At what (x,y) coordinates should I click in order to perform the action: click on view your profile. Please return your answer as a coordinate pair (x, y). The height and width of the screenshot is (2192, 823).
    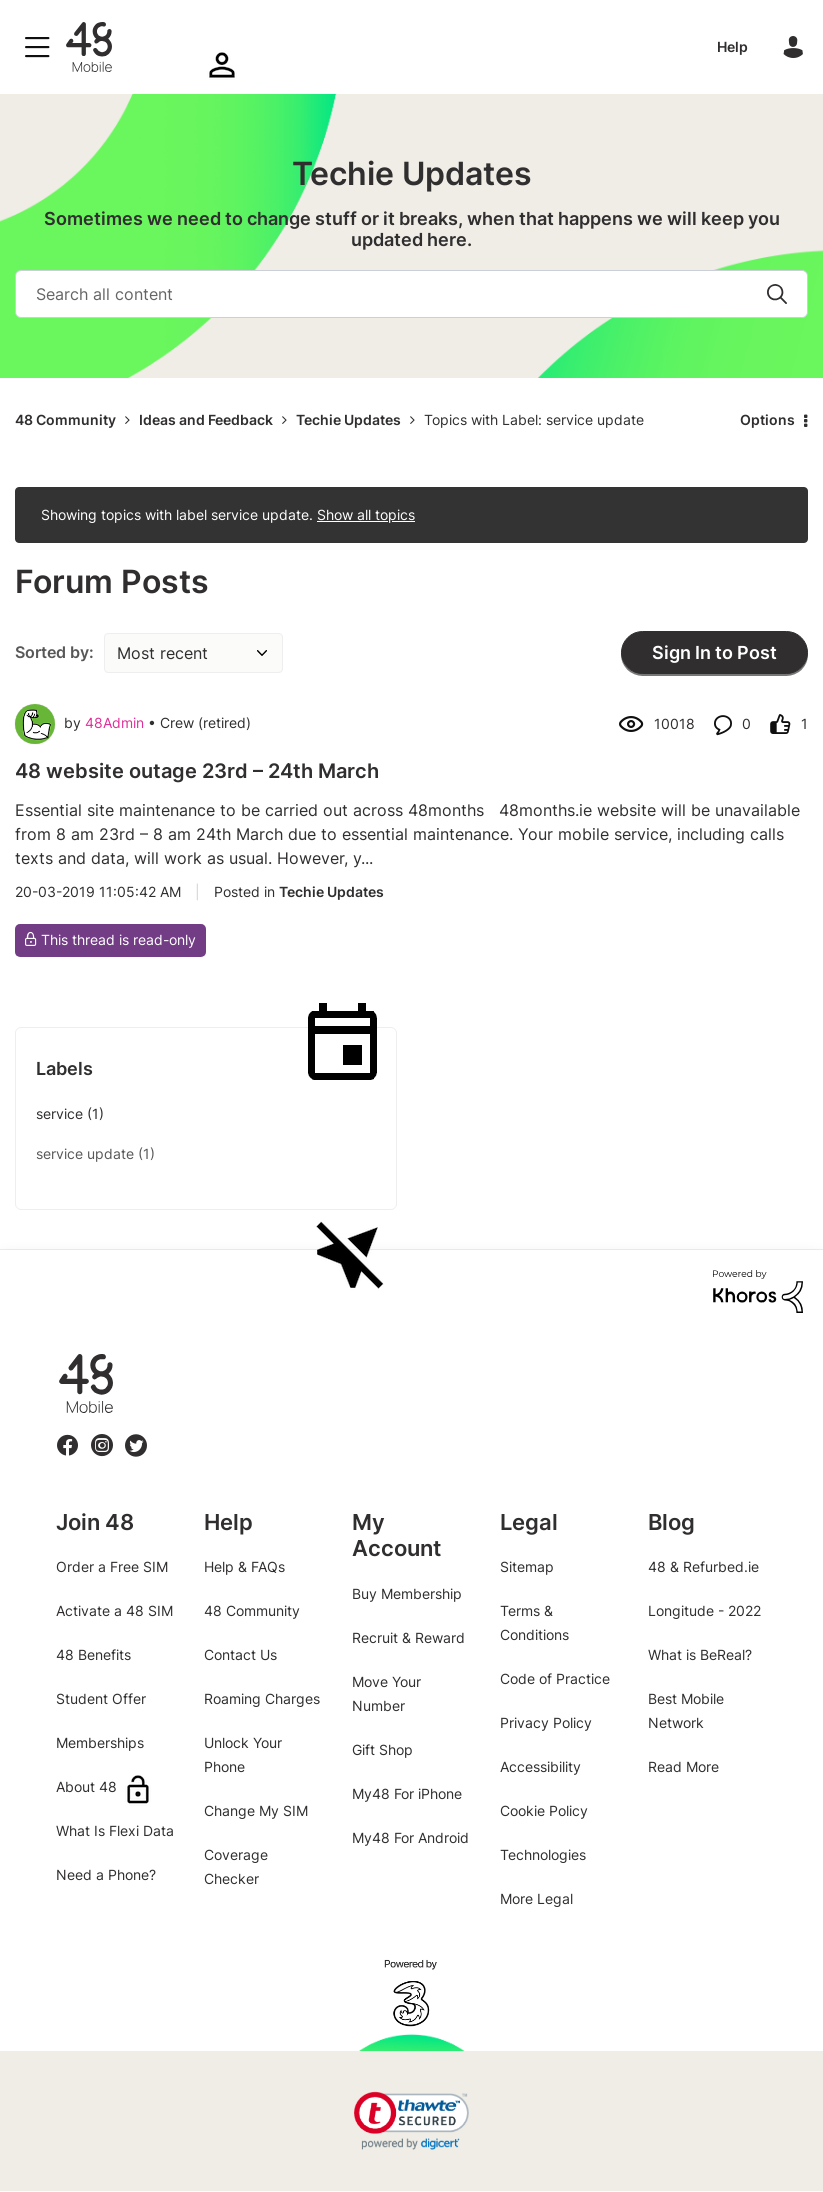
    Looking at the image, I should click on (222, 65).